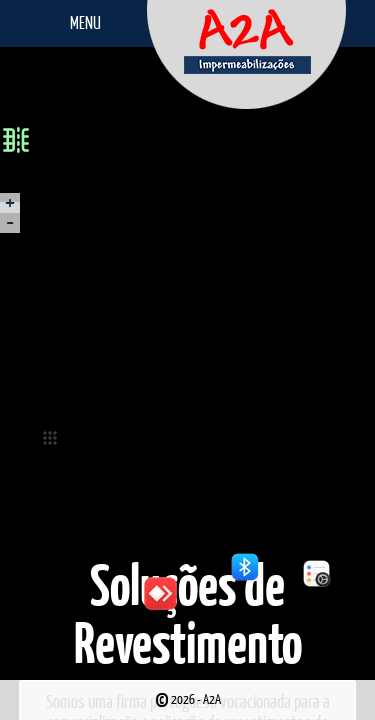 The height and width of the screenshot is (720, 375). Describe the element at coordinates (316, 573) in the screenshot. I see `open menu editor application` at that location.